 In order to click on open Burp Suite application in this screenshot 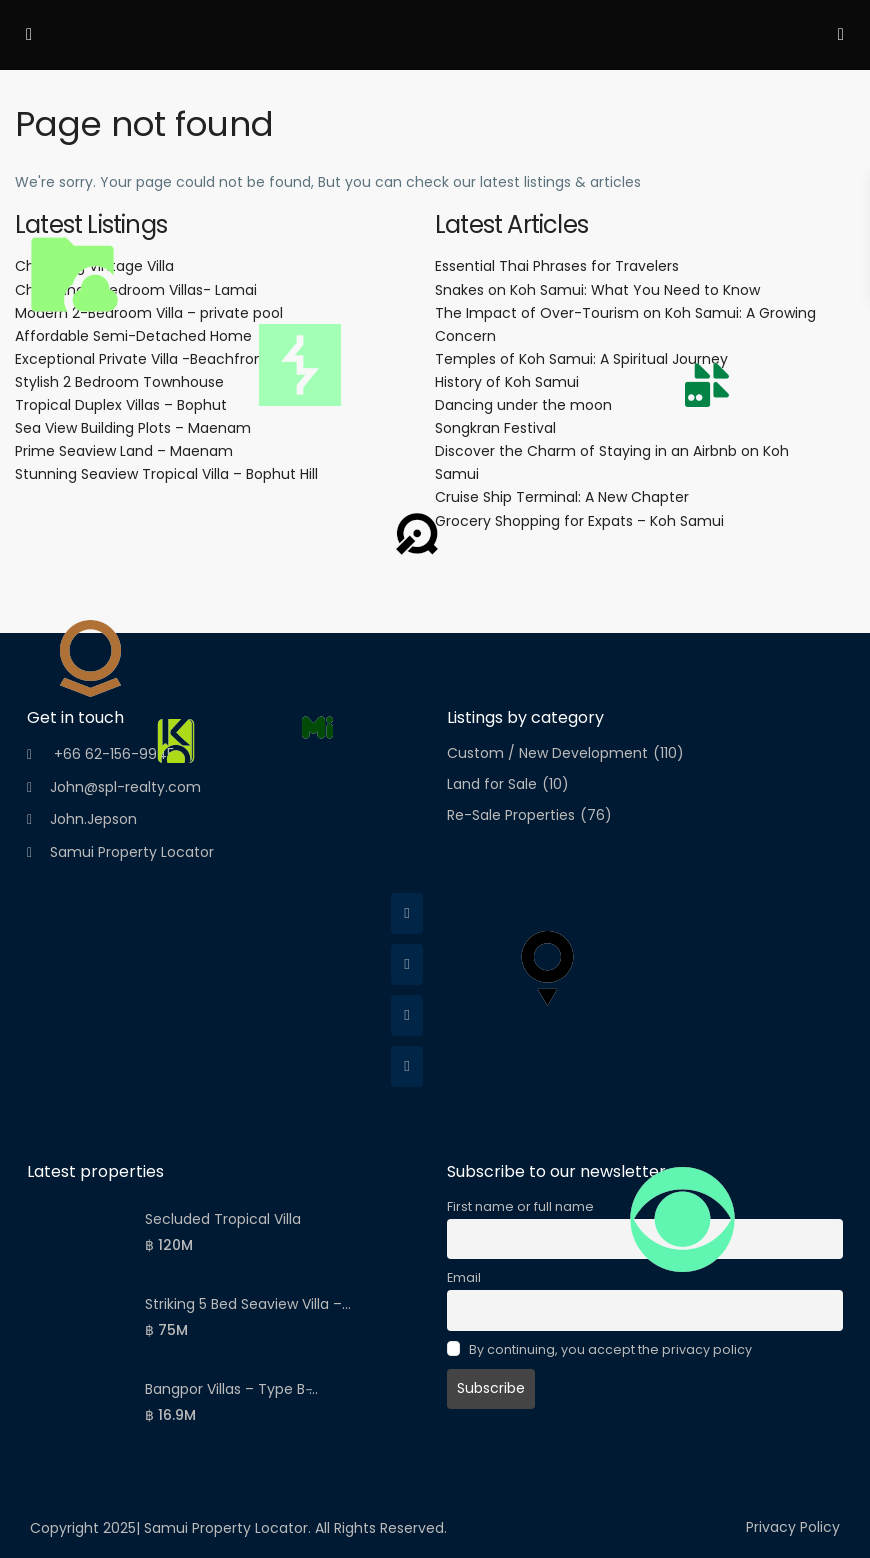, I will do `click(300, 365)`.